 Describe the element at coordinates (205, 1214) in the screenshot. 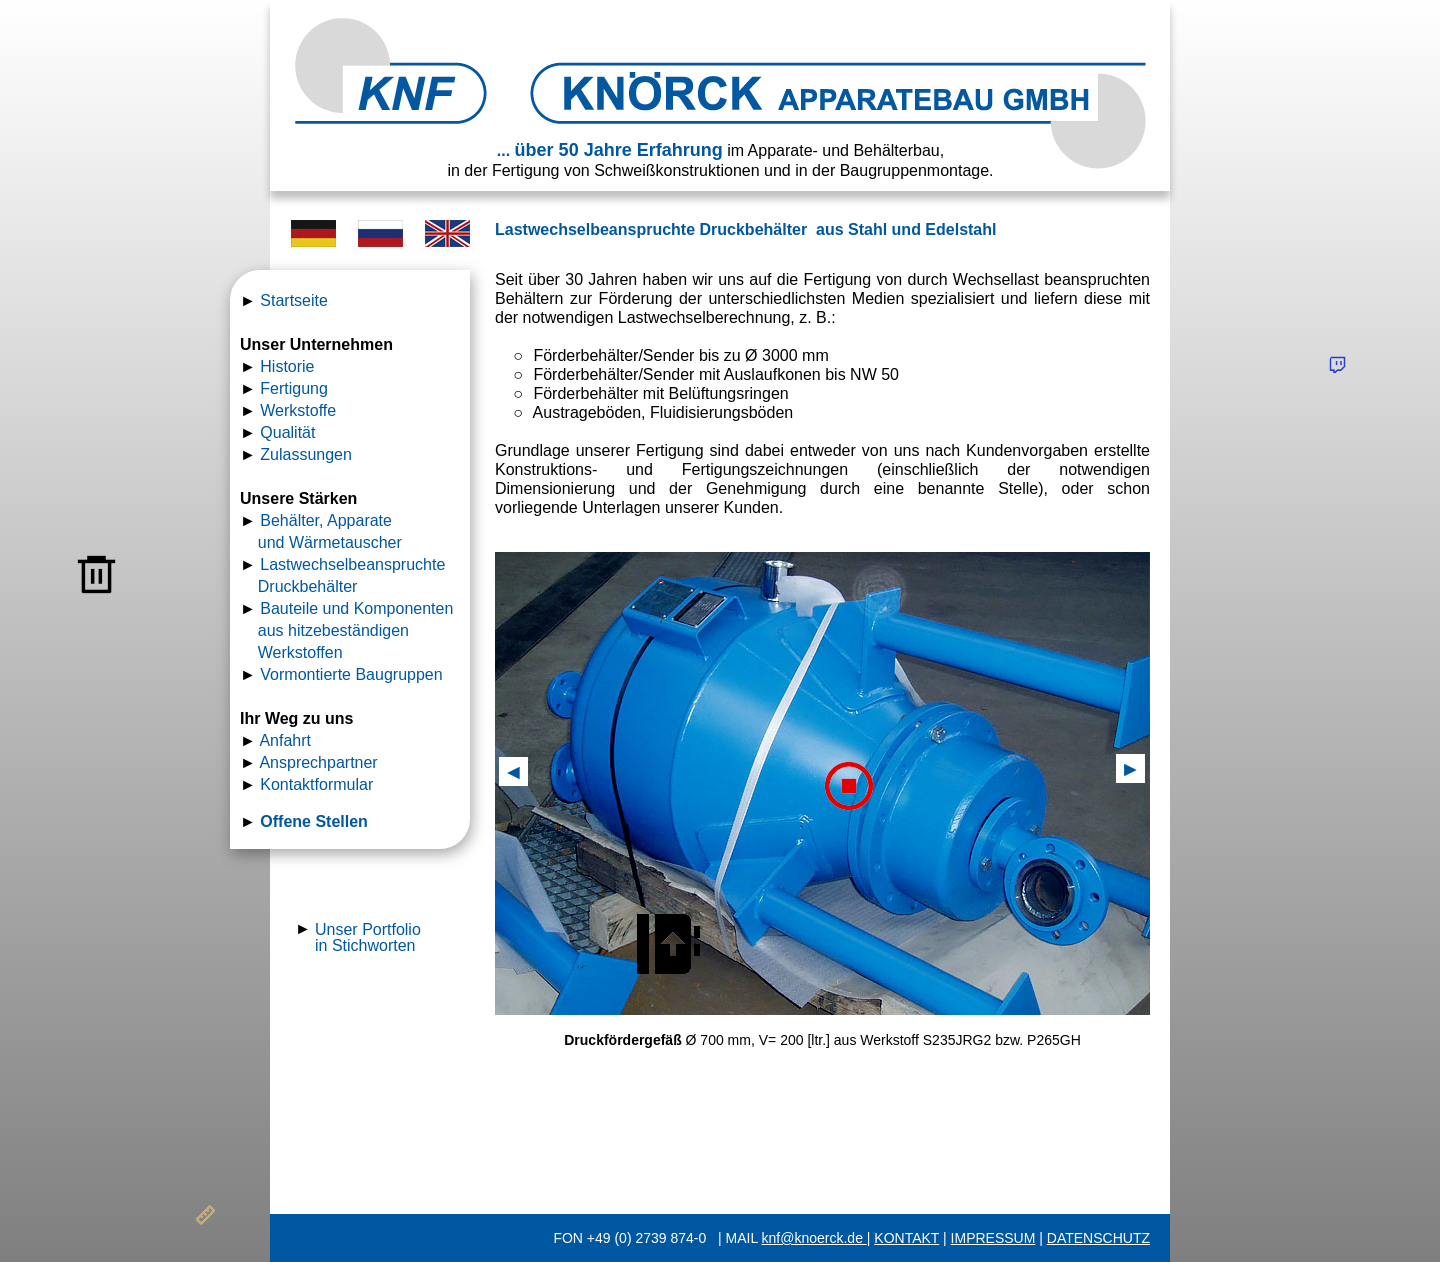

I see `access measurement or sizing tools` at that location.